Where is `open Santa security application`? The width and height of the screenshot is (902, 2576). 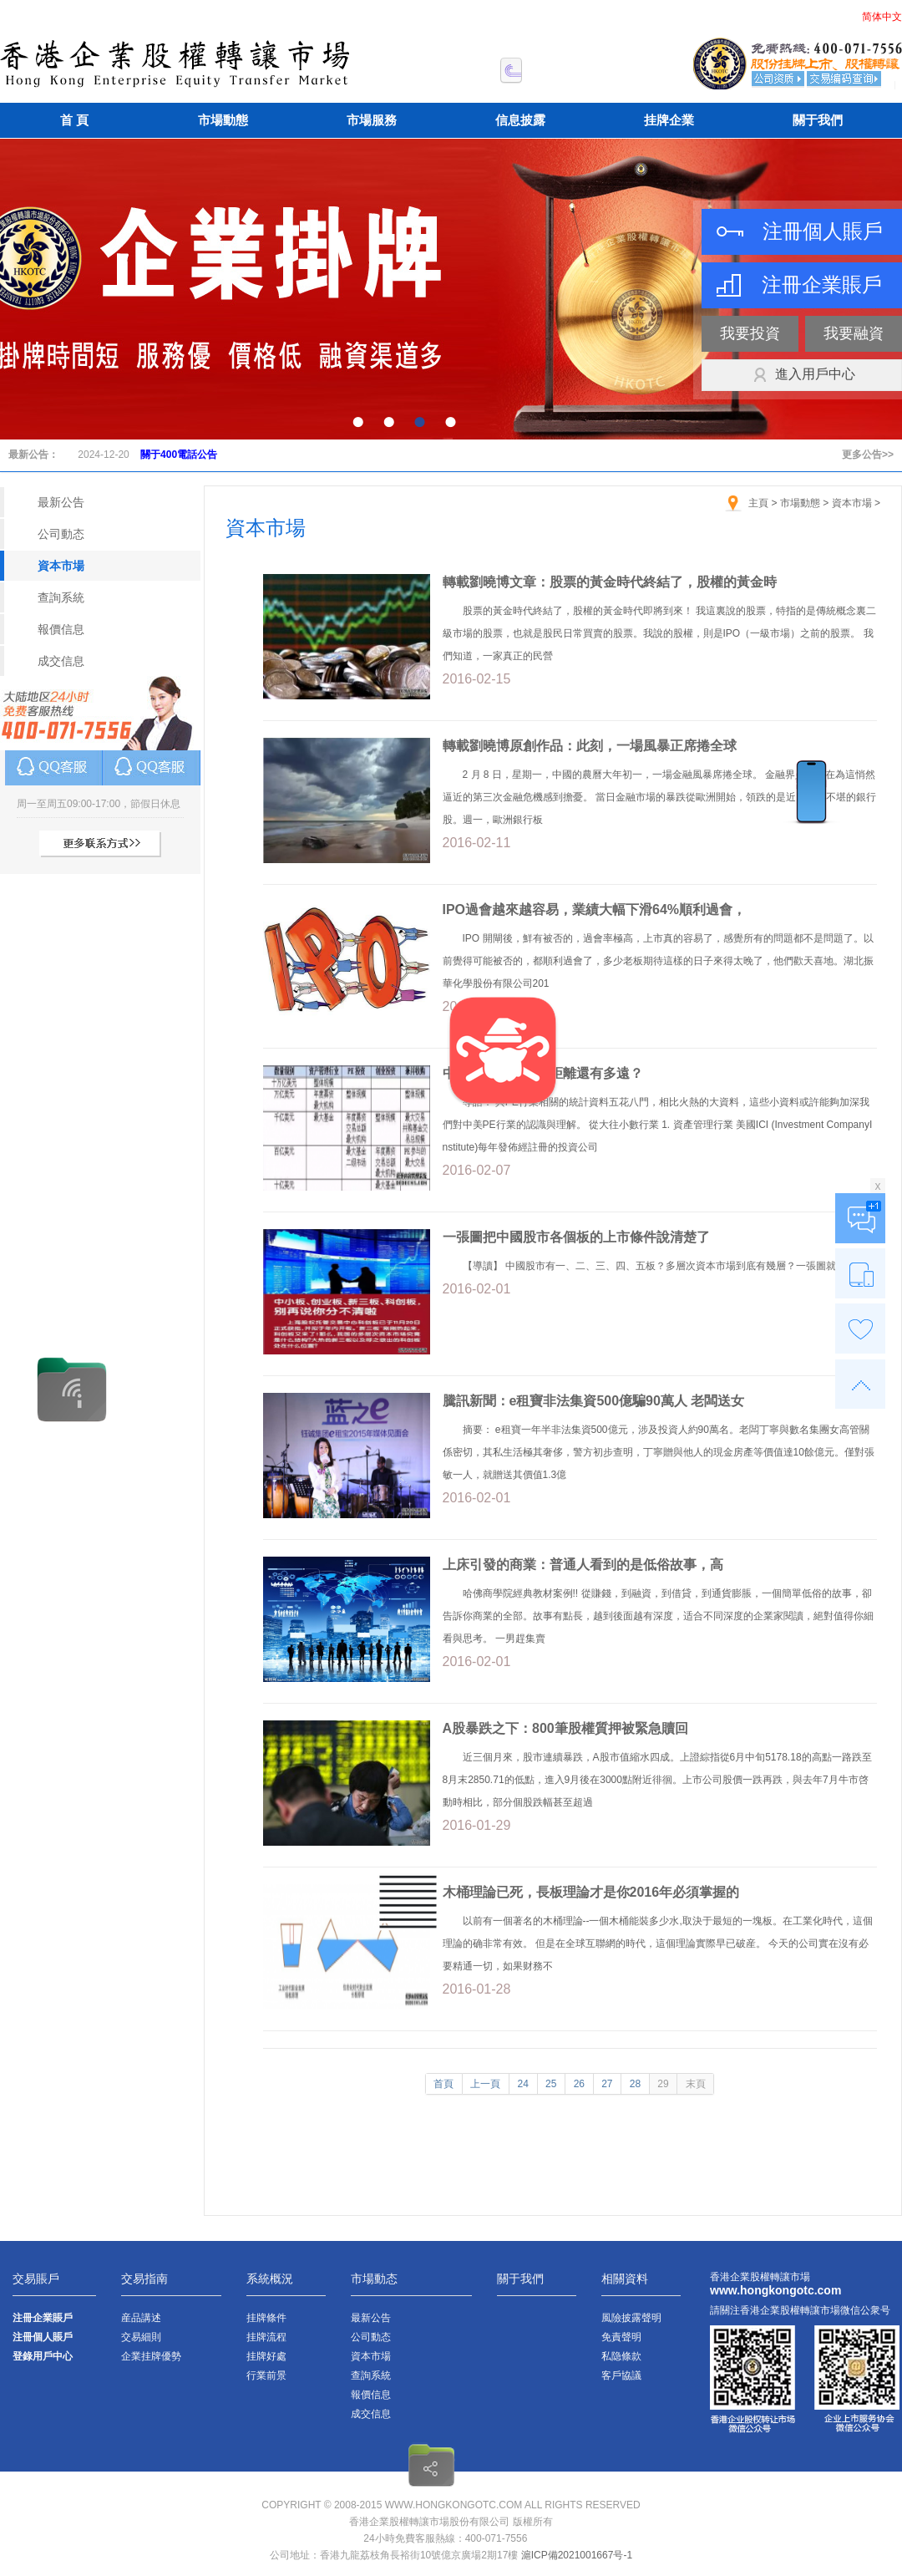 open Santa security application is located at coordinates (503, 1050).